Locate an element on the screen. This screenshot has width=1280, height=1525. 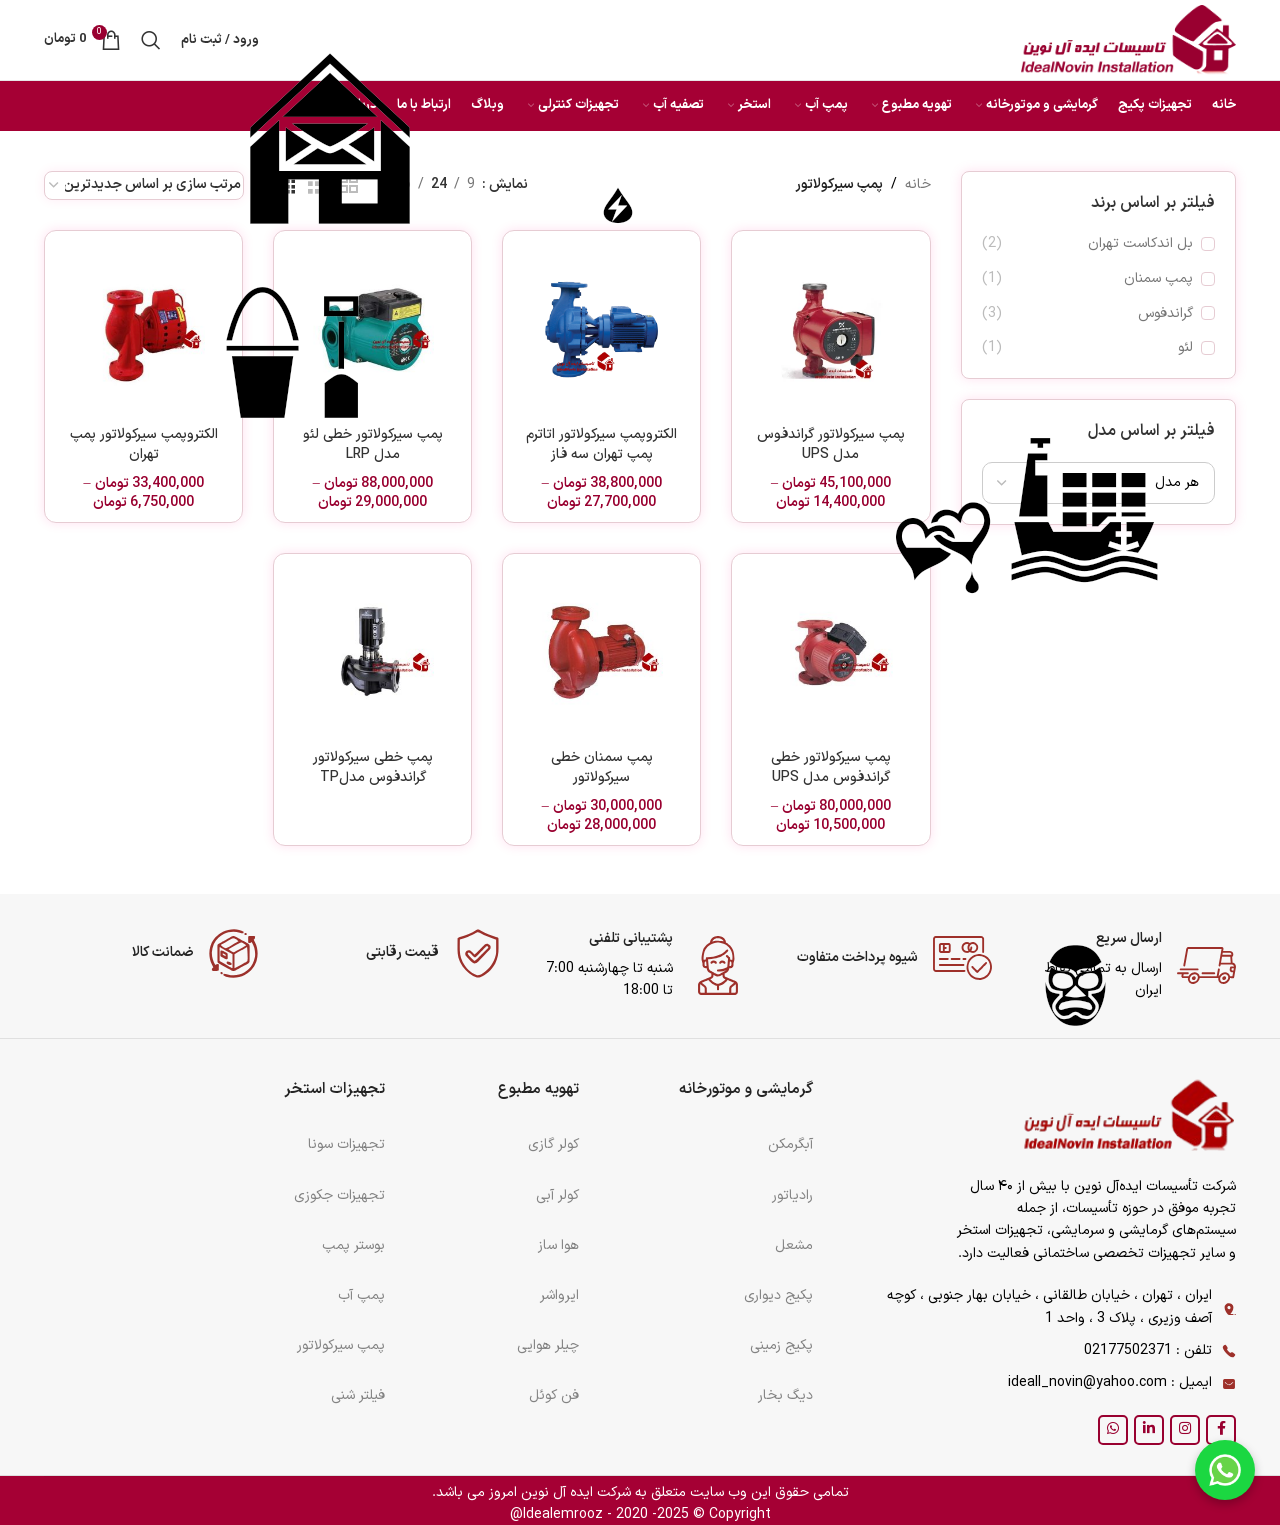
find nearby post office locations is located at coordinates (330, 138).